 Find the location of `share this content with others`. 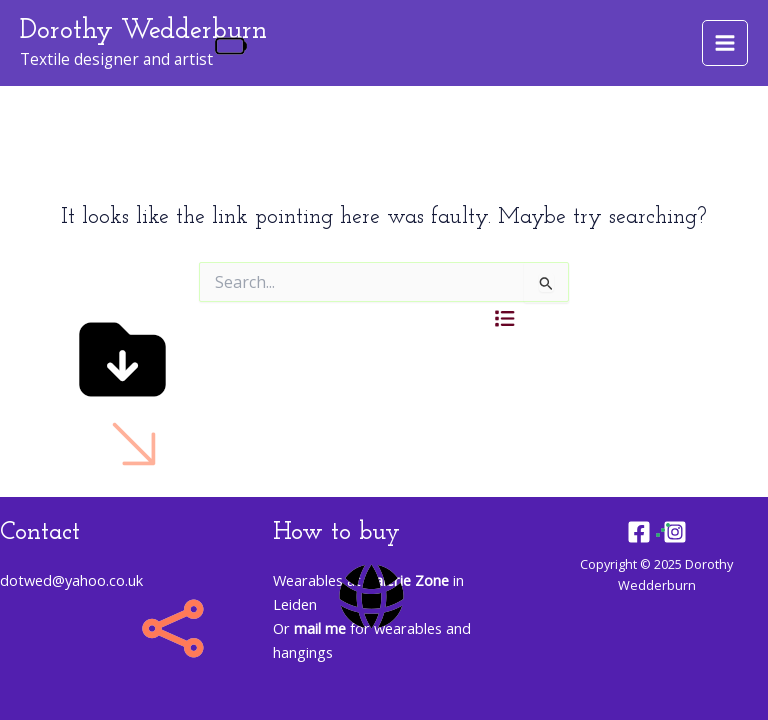

share this content with others is located at coordinates (174, 628).